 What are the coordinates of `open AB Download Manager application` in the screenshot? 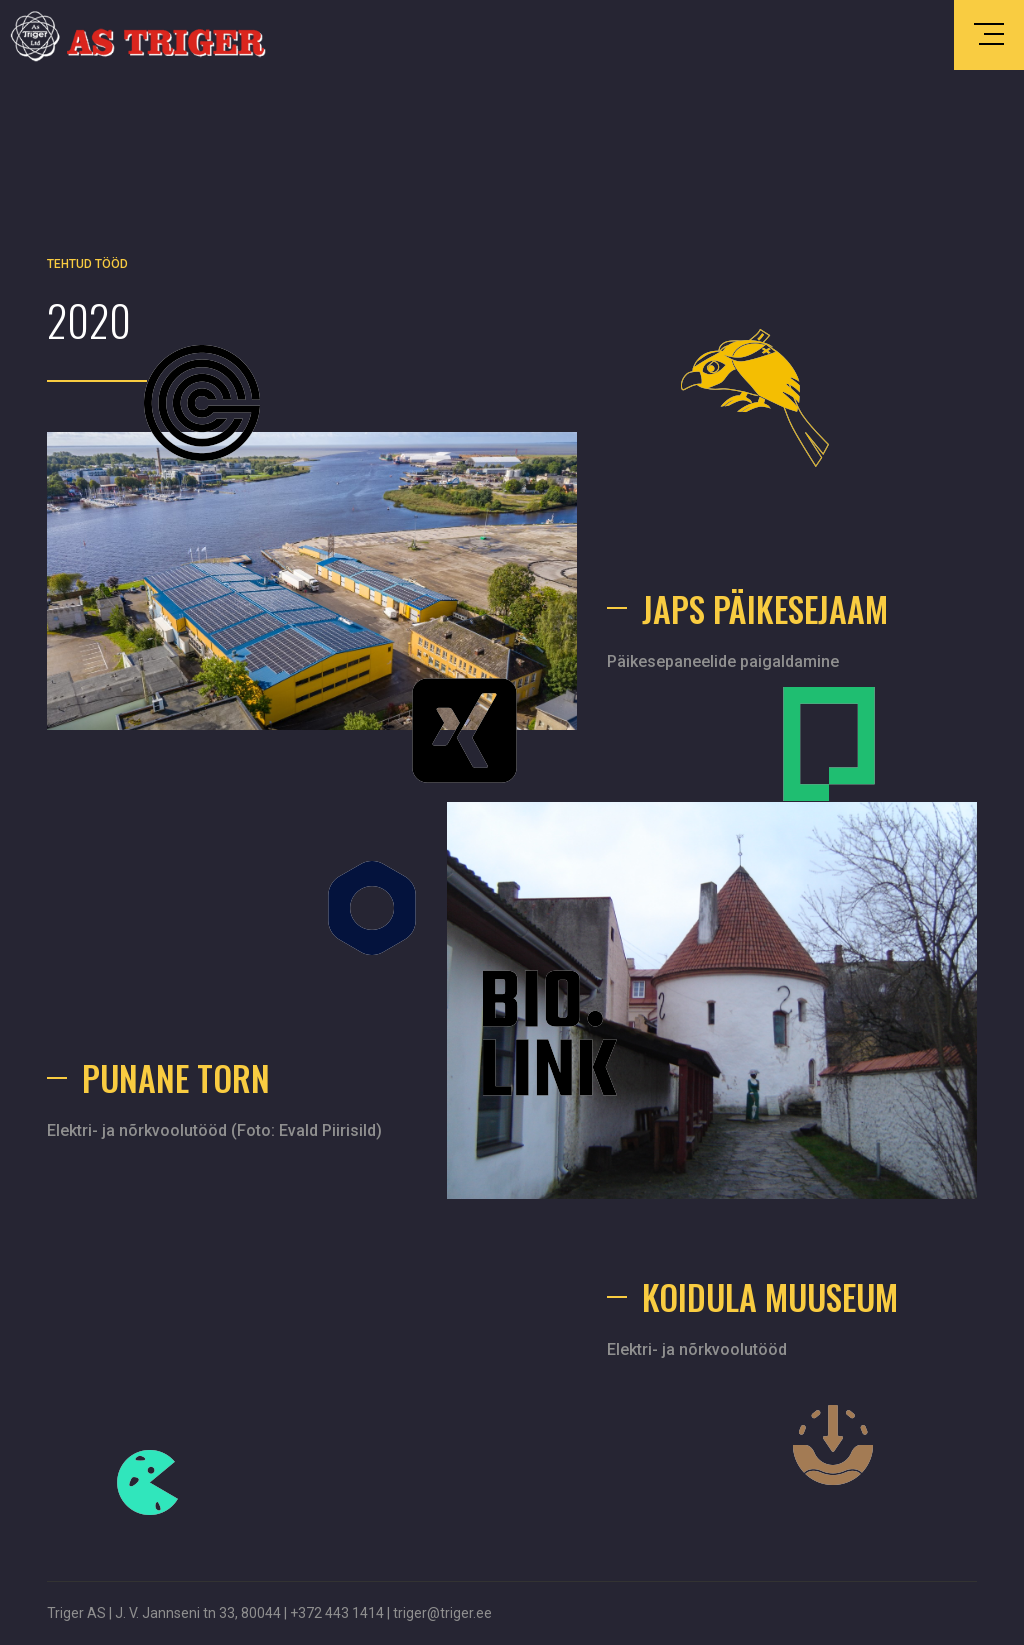 It's located at (833, 1445).